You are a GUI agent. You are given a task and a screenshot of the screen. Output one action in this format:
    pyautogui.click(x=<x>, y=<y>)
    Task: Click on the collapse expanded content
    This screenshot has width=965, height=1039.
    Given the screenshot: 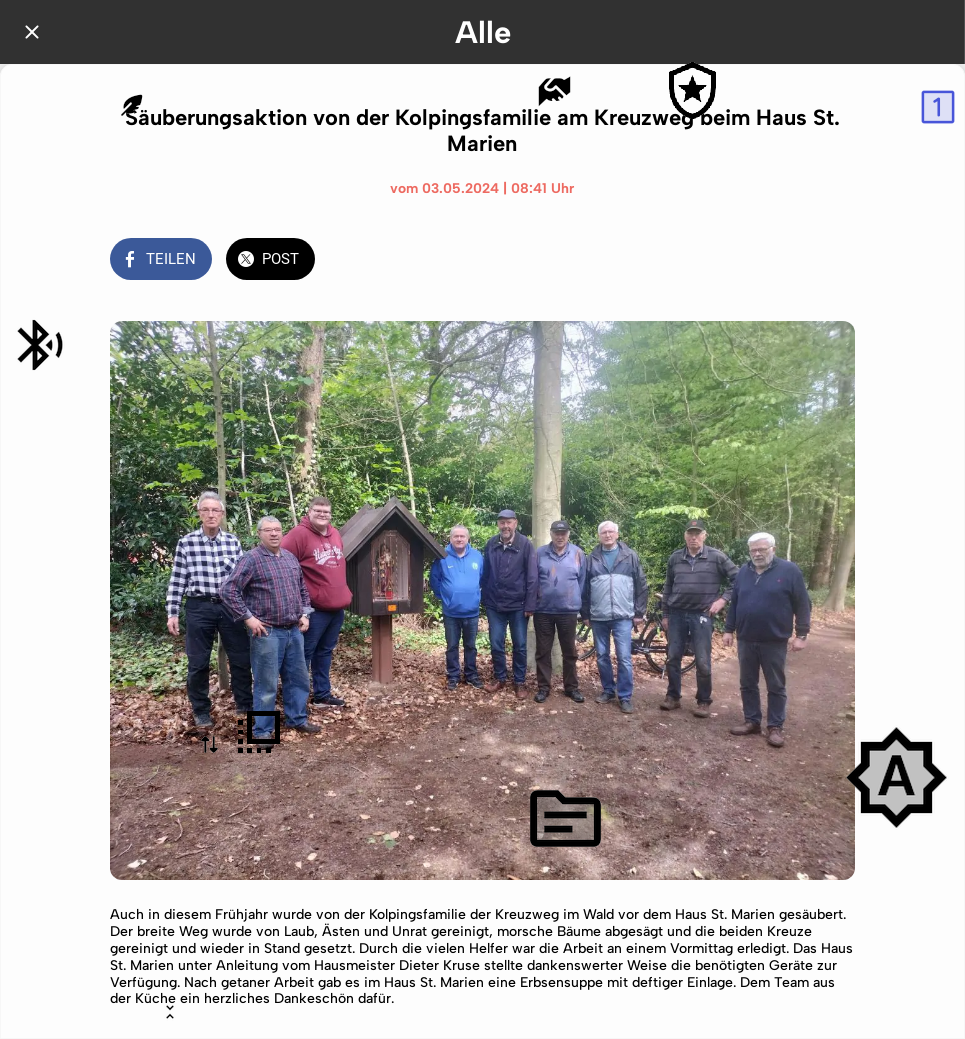 What is the action you would take?
    pyautogui.click(x=170, y=1012)
    